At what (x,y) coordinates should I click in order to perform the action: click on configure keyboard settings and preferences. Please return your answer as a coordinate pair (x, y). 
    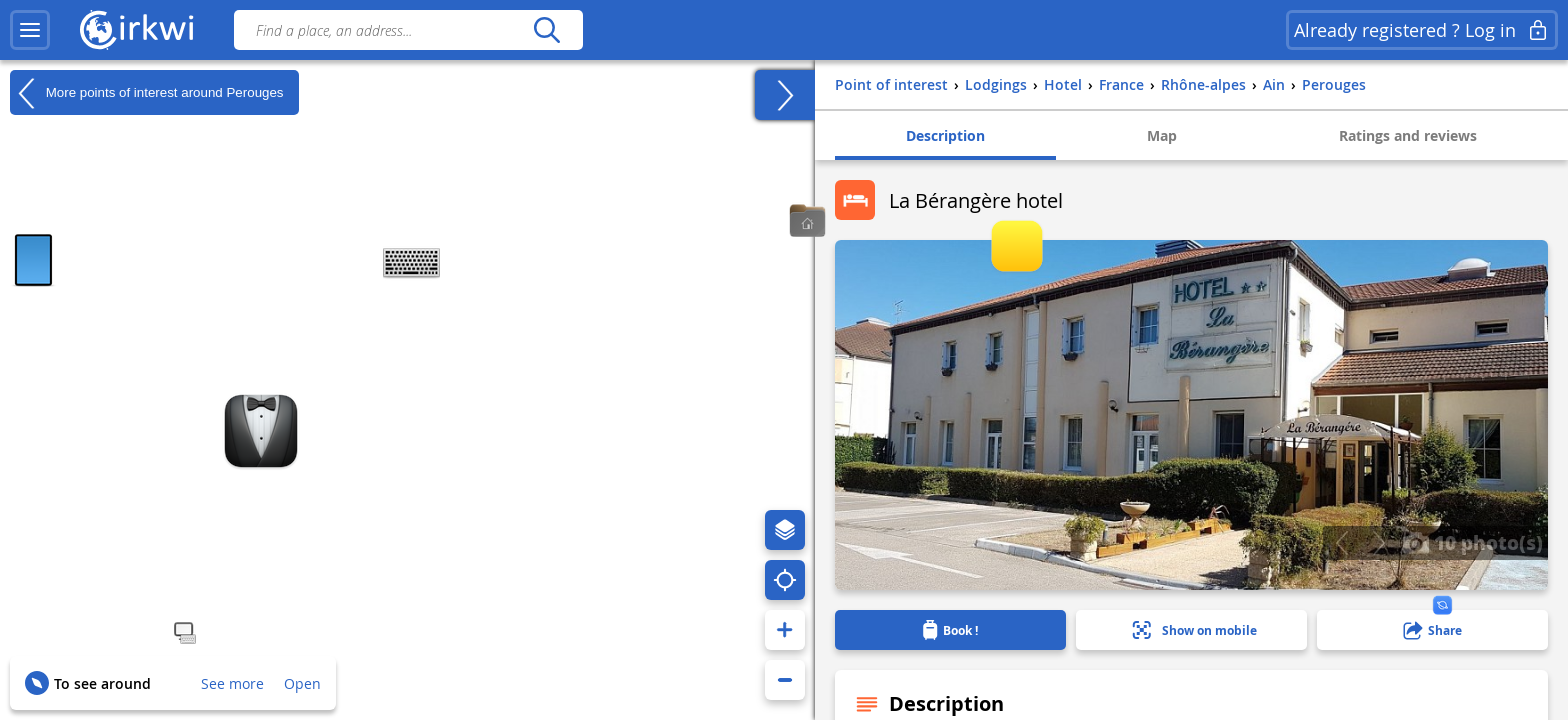
    Looking at the image, I should click on (261, 431).